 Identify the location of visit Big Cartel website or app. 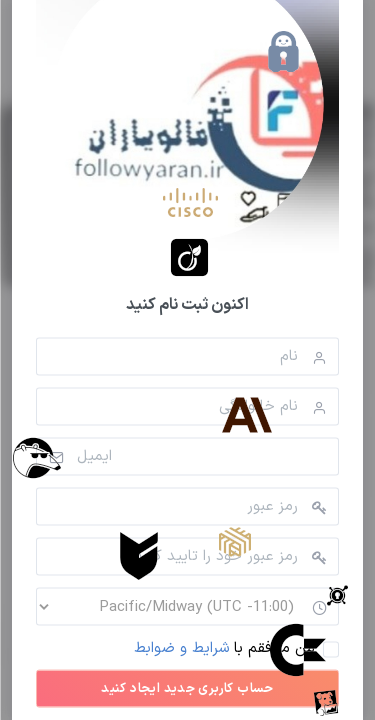
(139, 556).